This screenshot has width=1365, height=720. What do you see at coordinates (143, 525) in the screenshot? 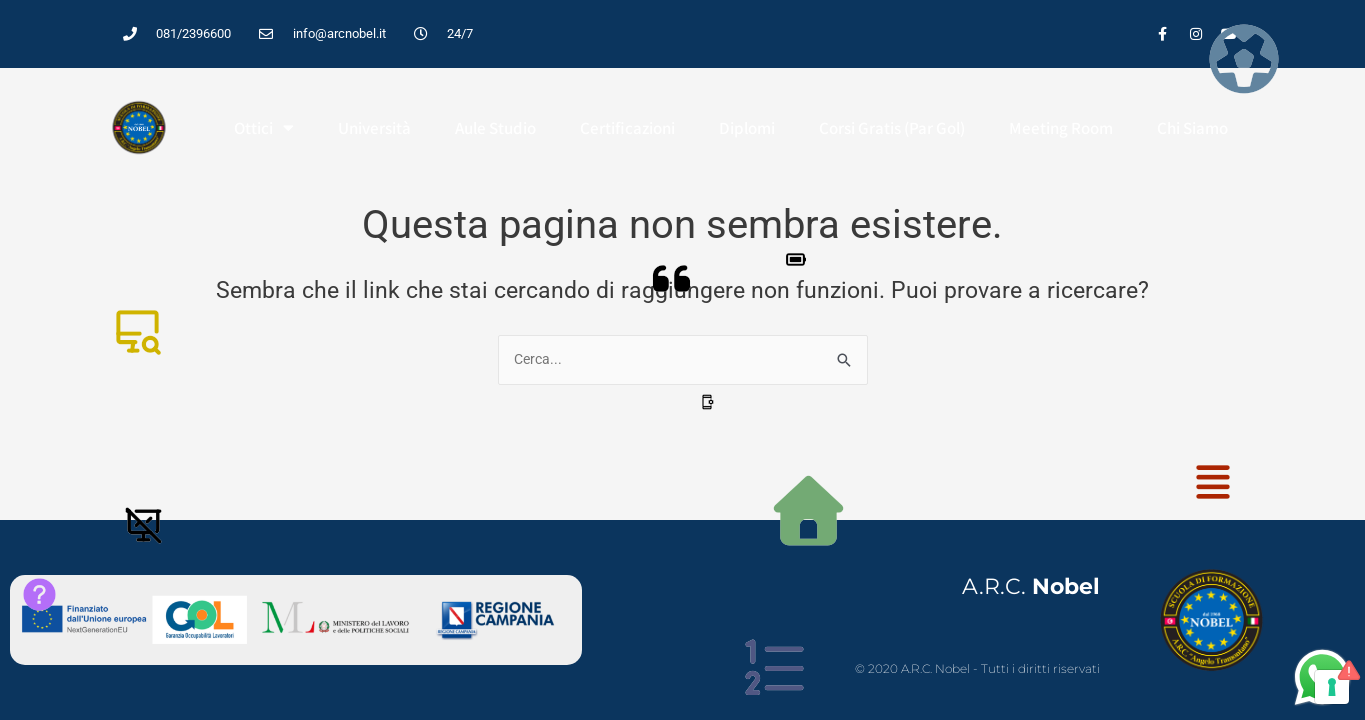
I see `stop screen sharing or presentation mode` at bounding box center [143, 525].